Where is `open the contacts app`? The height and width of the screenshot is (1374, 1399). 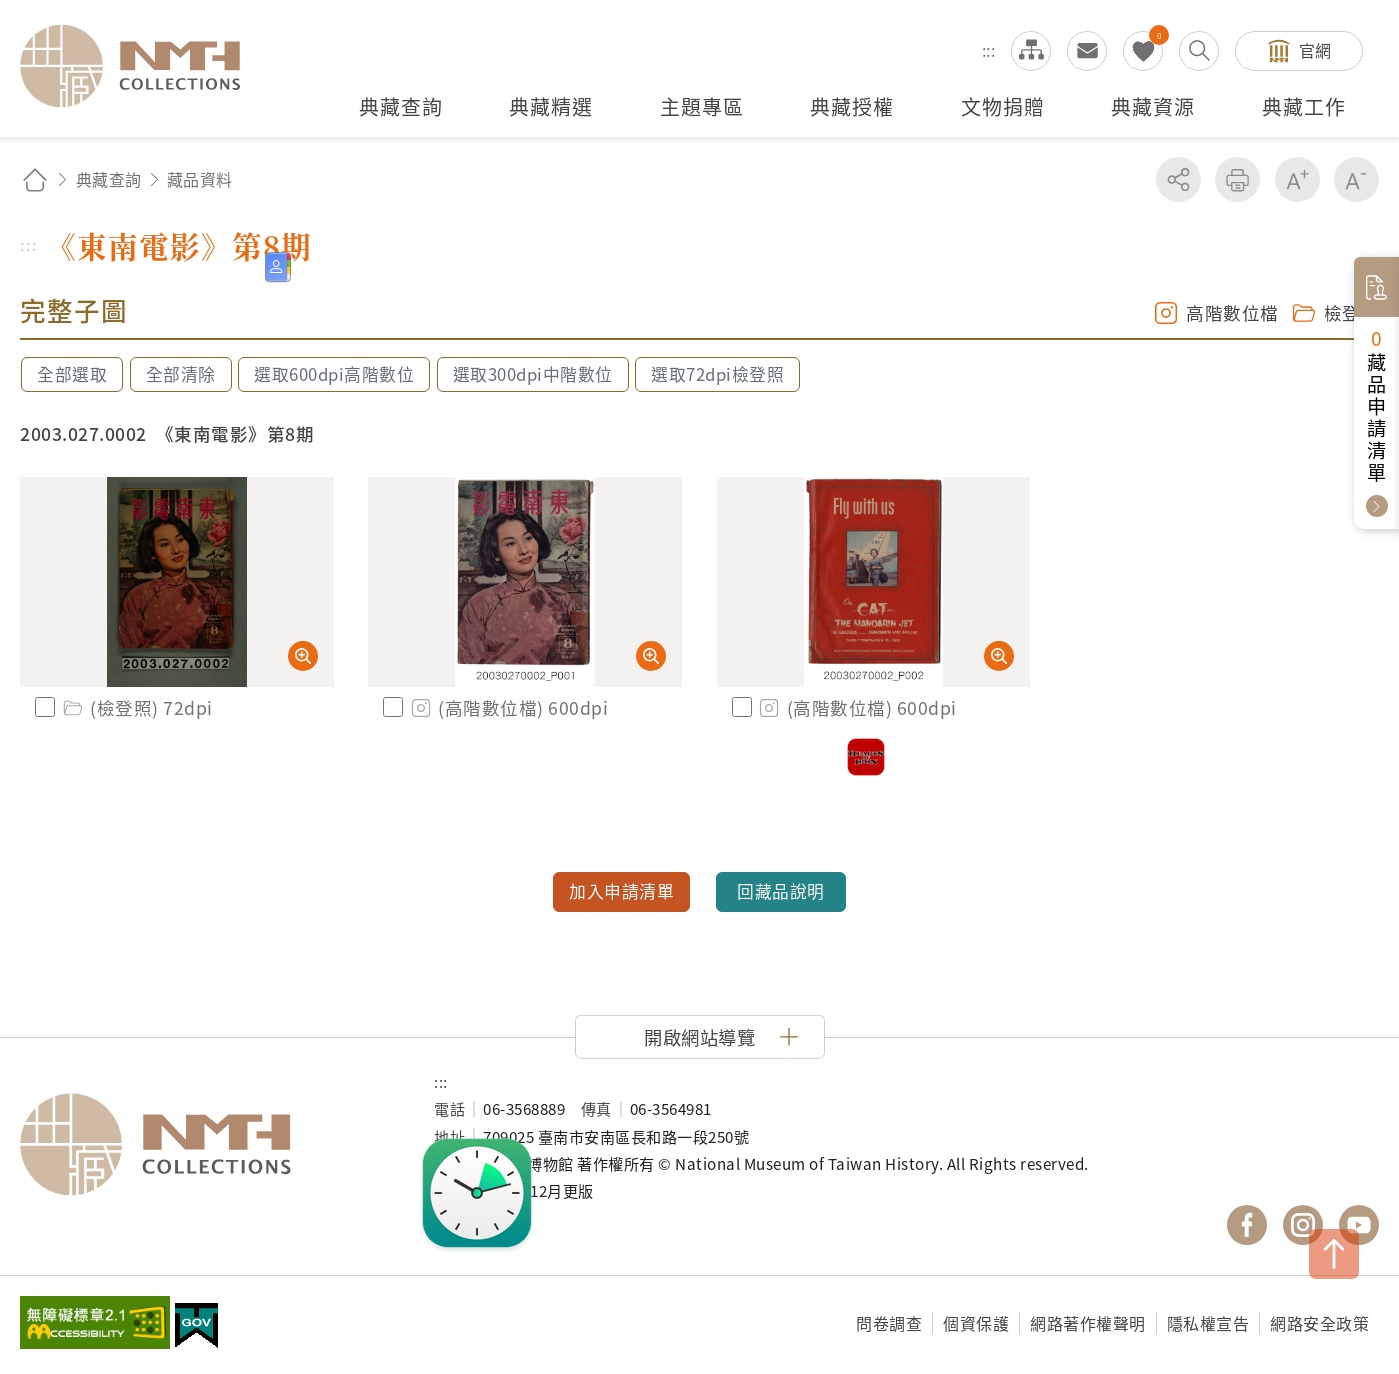
open the contacts app is located at coordinates (278, 267).